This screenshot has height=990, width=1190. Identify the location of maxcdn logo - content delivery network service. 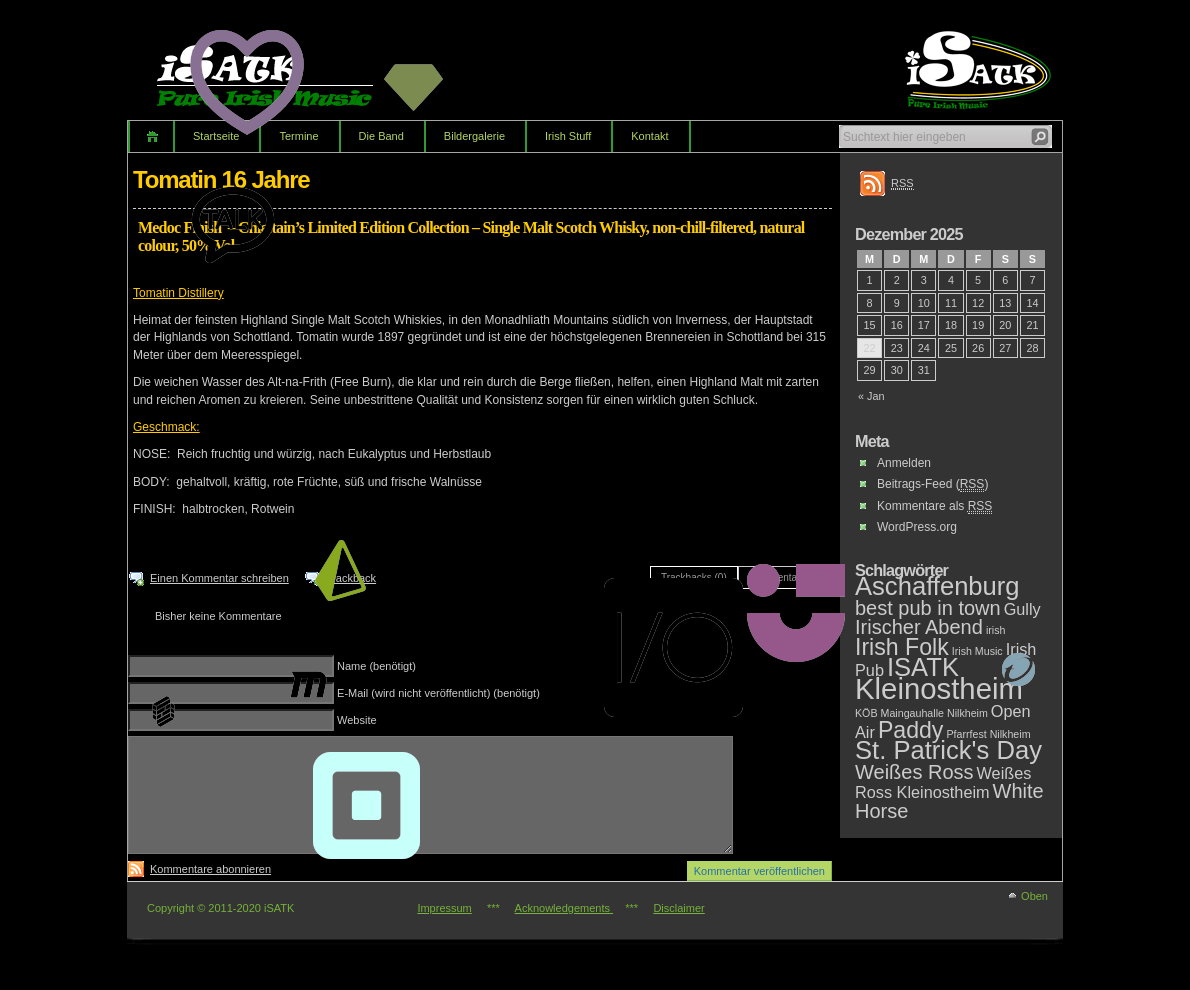
(308, 684).